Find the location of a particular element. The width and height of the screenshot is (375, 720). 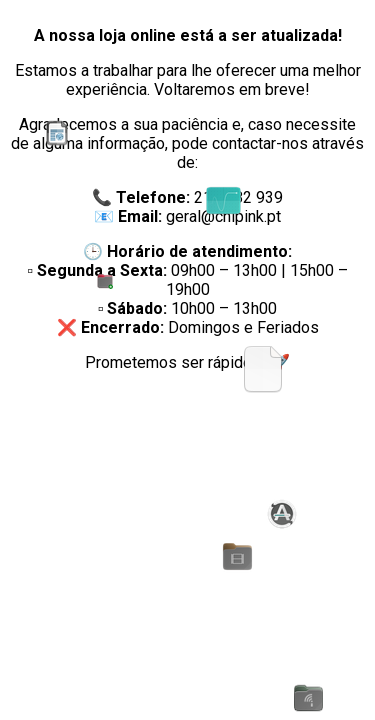

open the software update manager is located at coordinates (282, 514).